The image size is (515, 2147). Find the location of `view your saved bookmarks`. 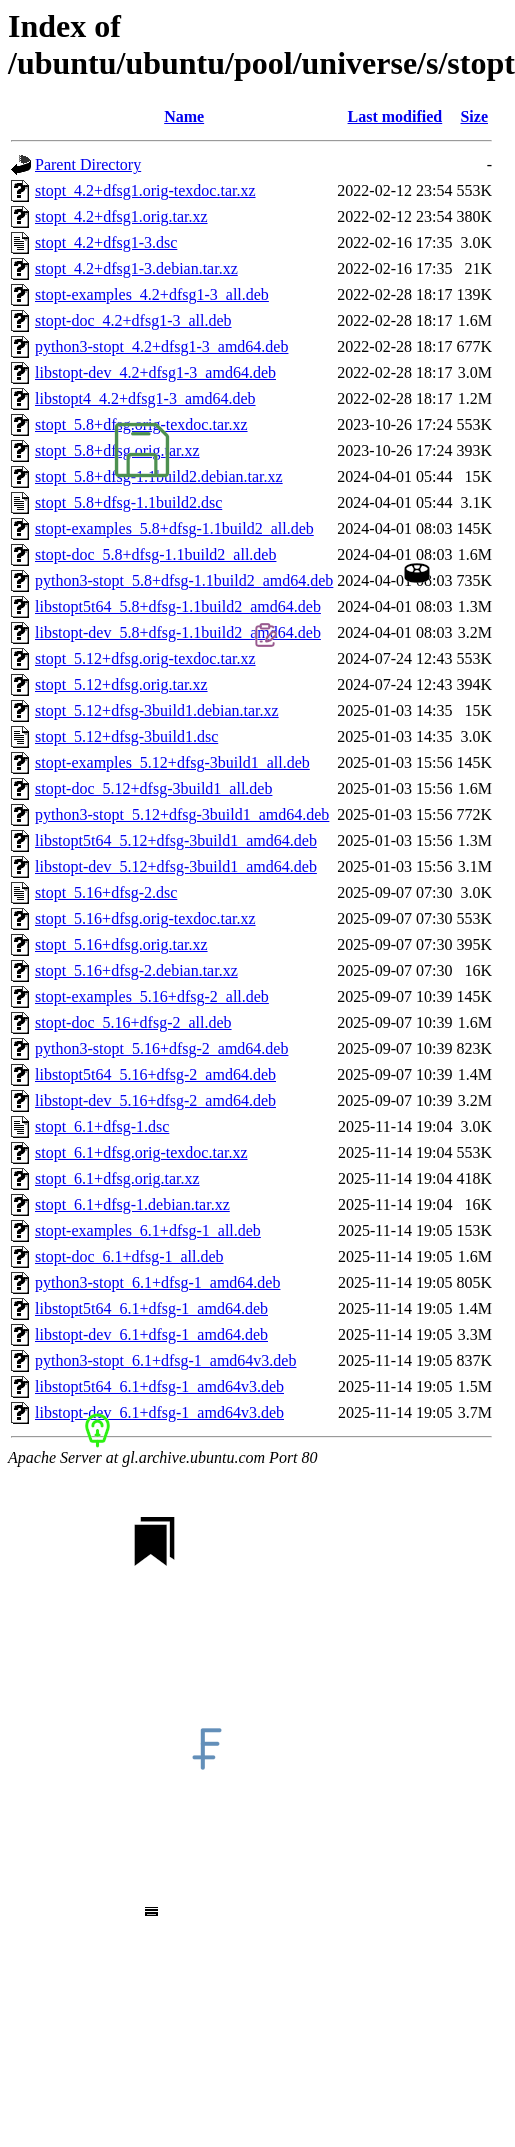

view your saved bookmarks is located at coordinates (154, 1541).